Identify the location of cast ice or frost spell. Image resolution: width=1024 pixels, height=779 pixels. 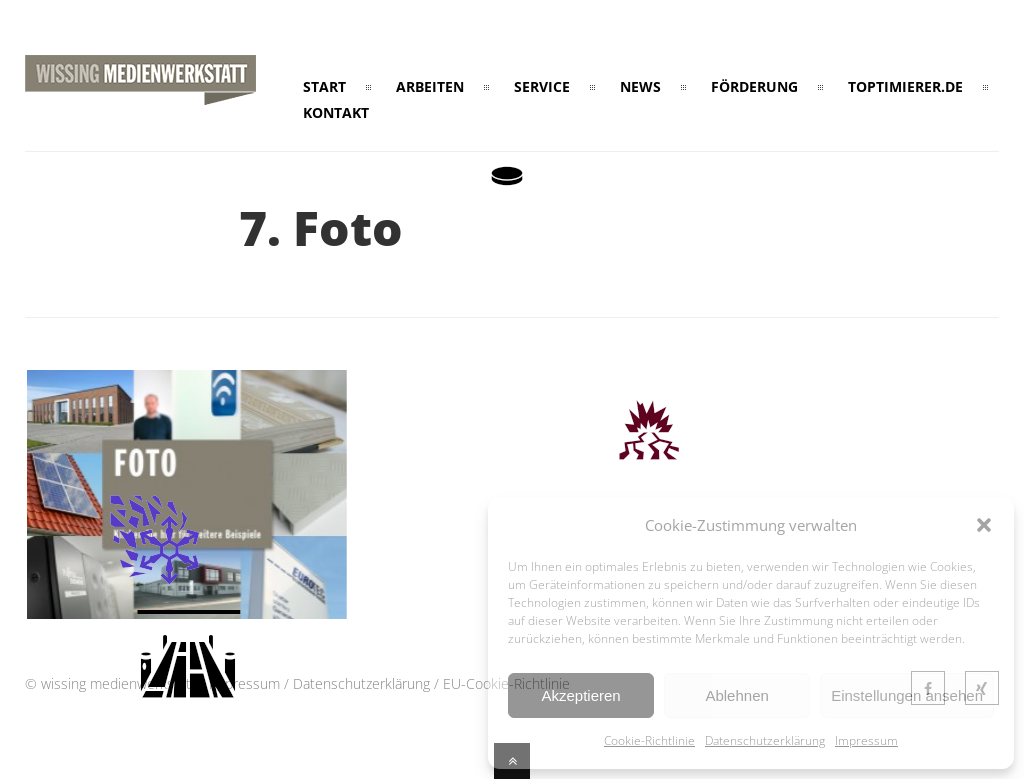
(155, 540).